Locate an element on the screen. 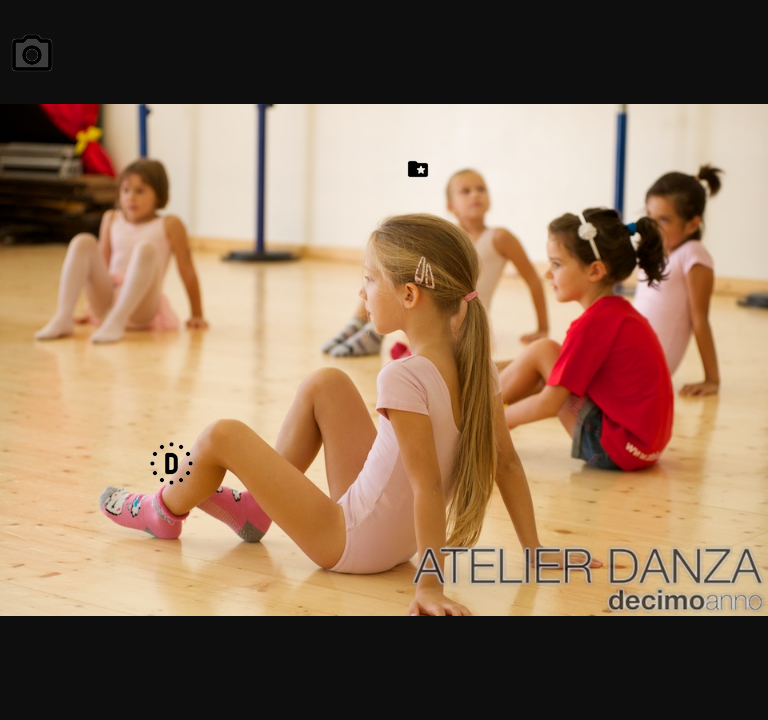 Image resolution: width=768 pixels, height=720 pixels. tap to take a photo is located at coordinates (32, 55).